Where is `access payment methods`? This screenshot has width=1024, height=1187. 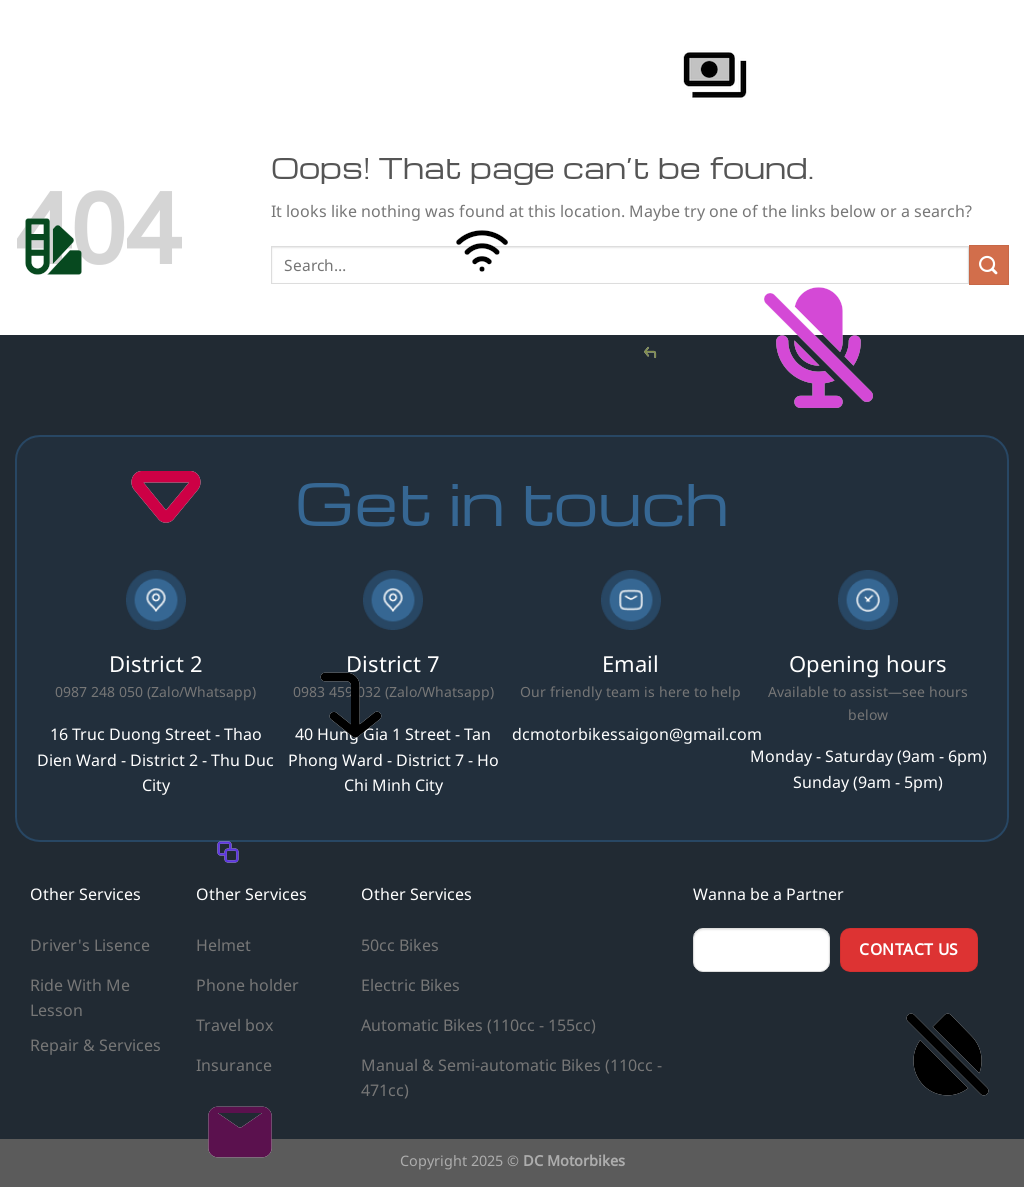 access payment methods is located at coordinates (715, 75).